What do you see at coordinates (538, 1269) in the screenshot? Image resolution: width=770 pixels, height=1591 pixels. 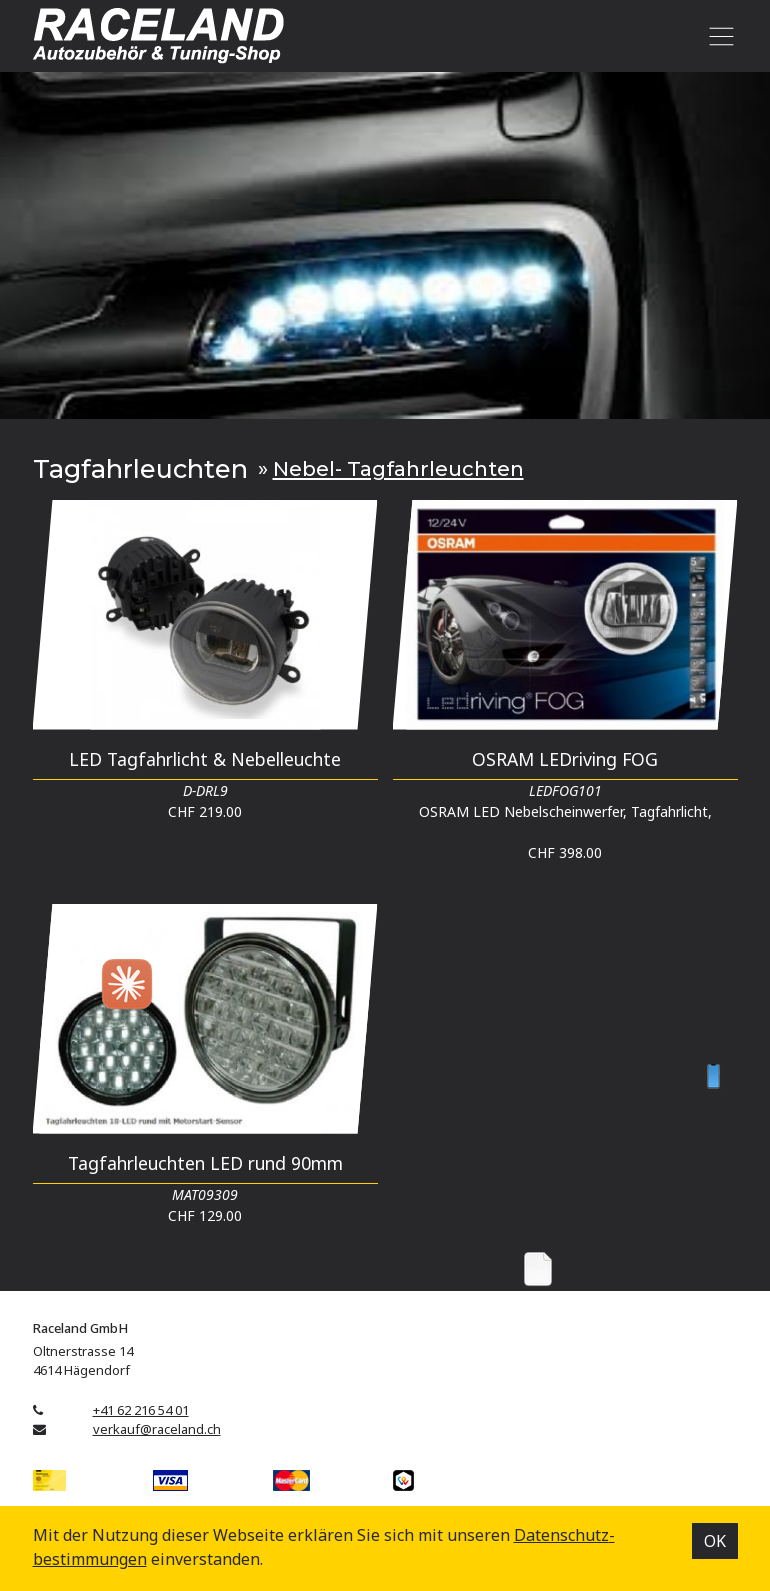 I see `preview a text file before opening` at bounding box center [538, 1269].